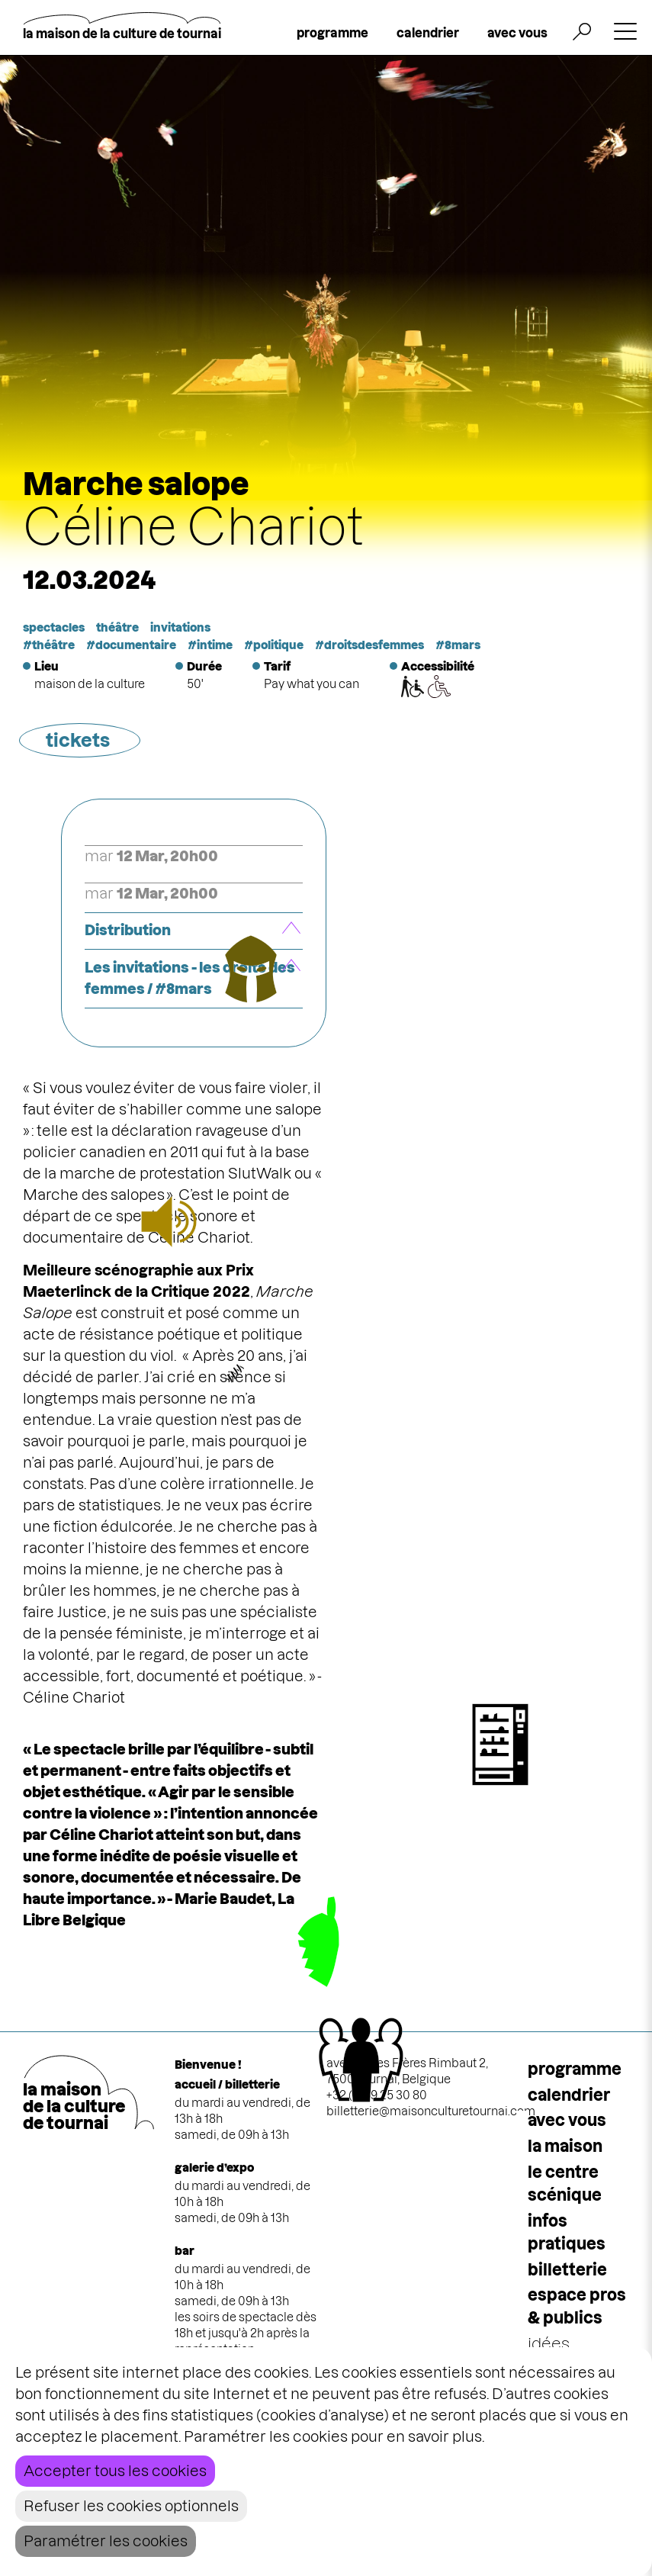  What do you see at coordinates (234, 1373) in the screenshot?
I see `indicates spring physics or bounce effect` at bounding box center [234, 1373].